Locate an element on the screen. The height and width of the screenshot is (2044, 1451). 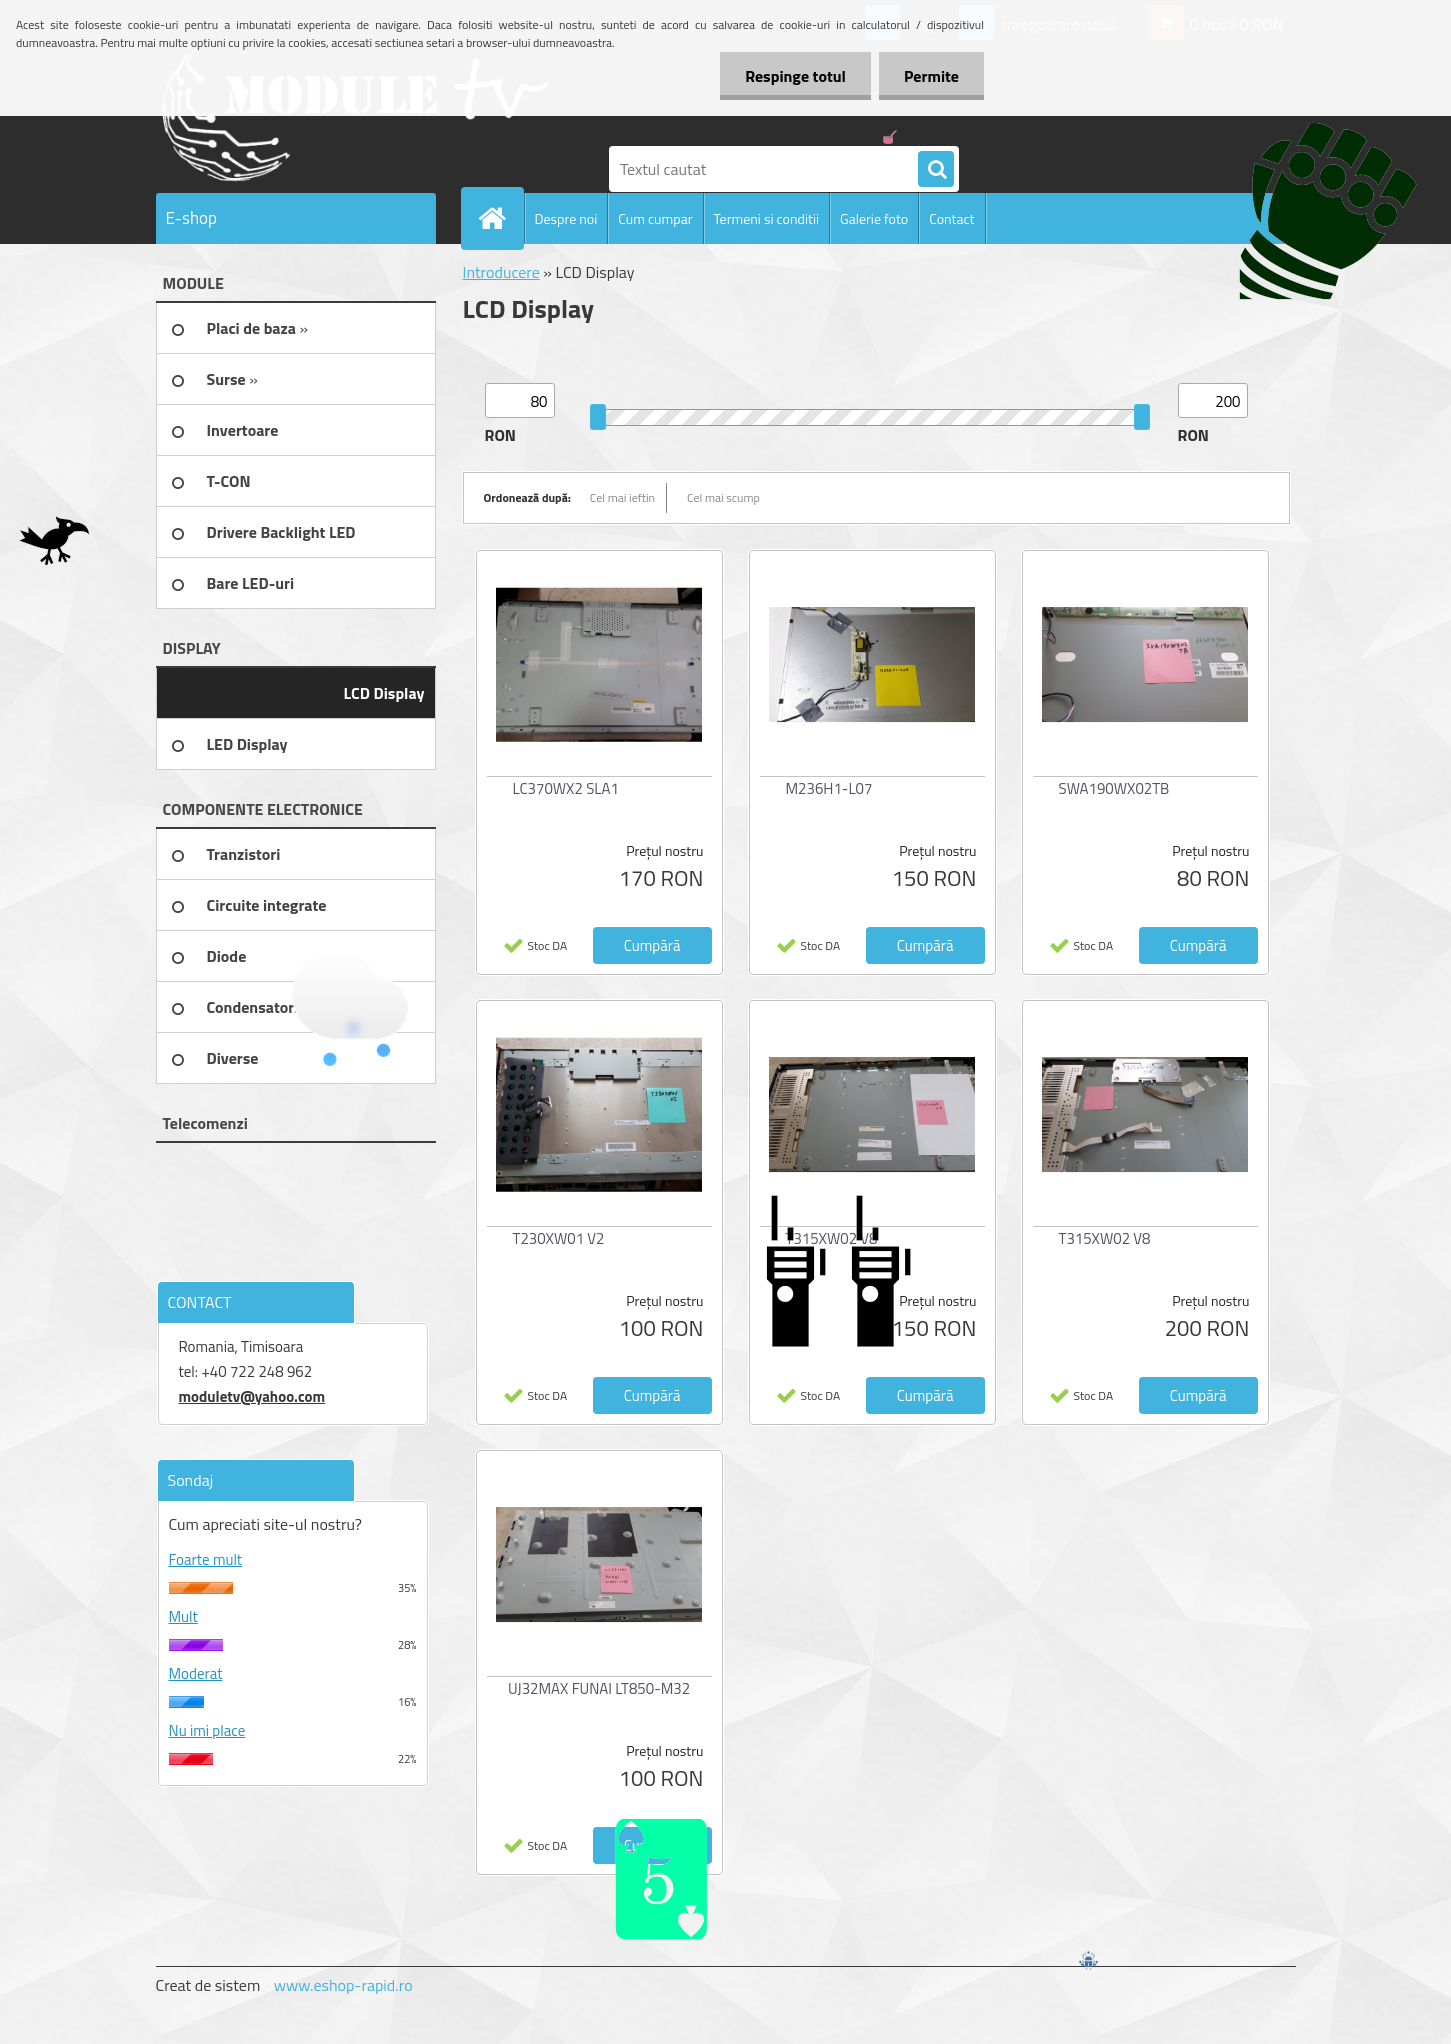
sparrow character or bird companion in a game is located at coordinates (53, 539).